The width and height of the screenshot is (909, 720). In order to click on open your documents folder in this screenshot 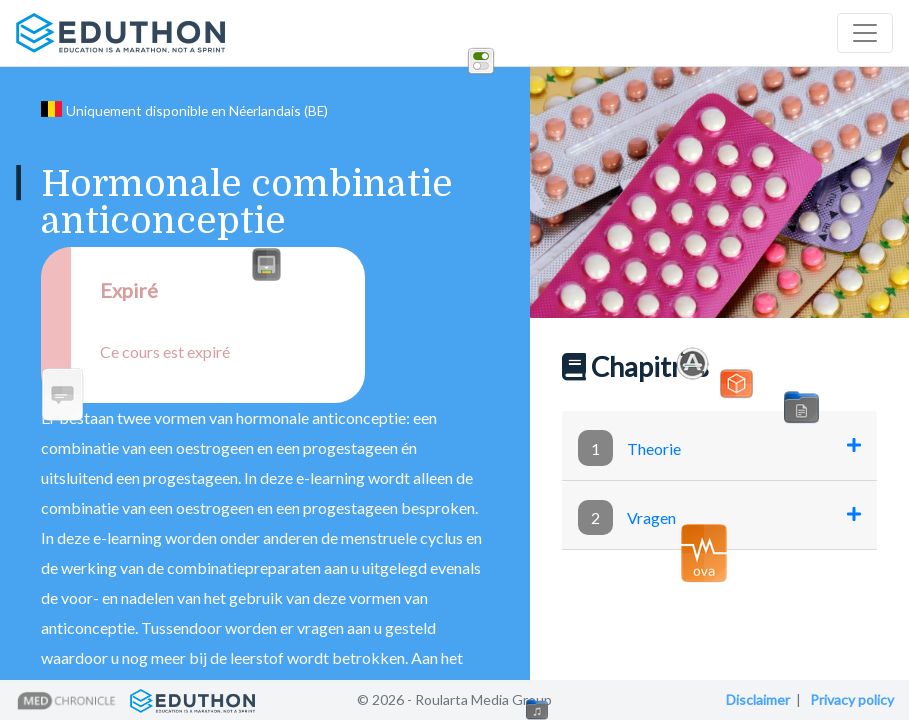, I will do `click(801, 406)`.